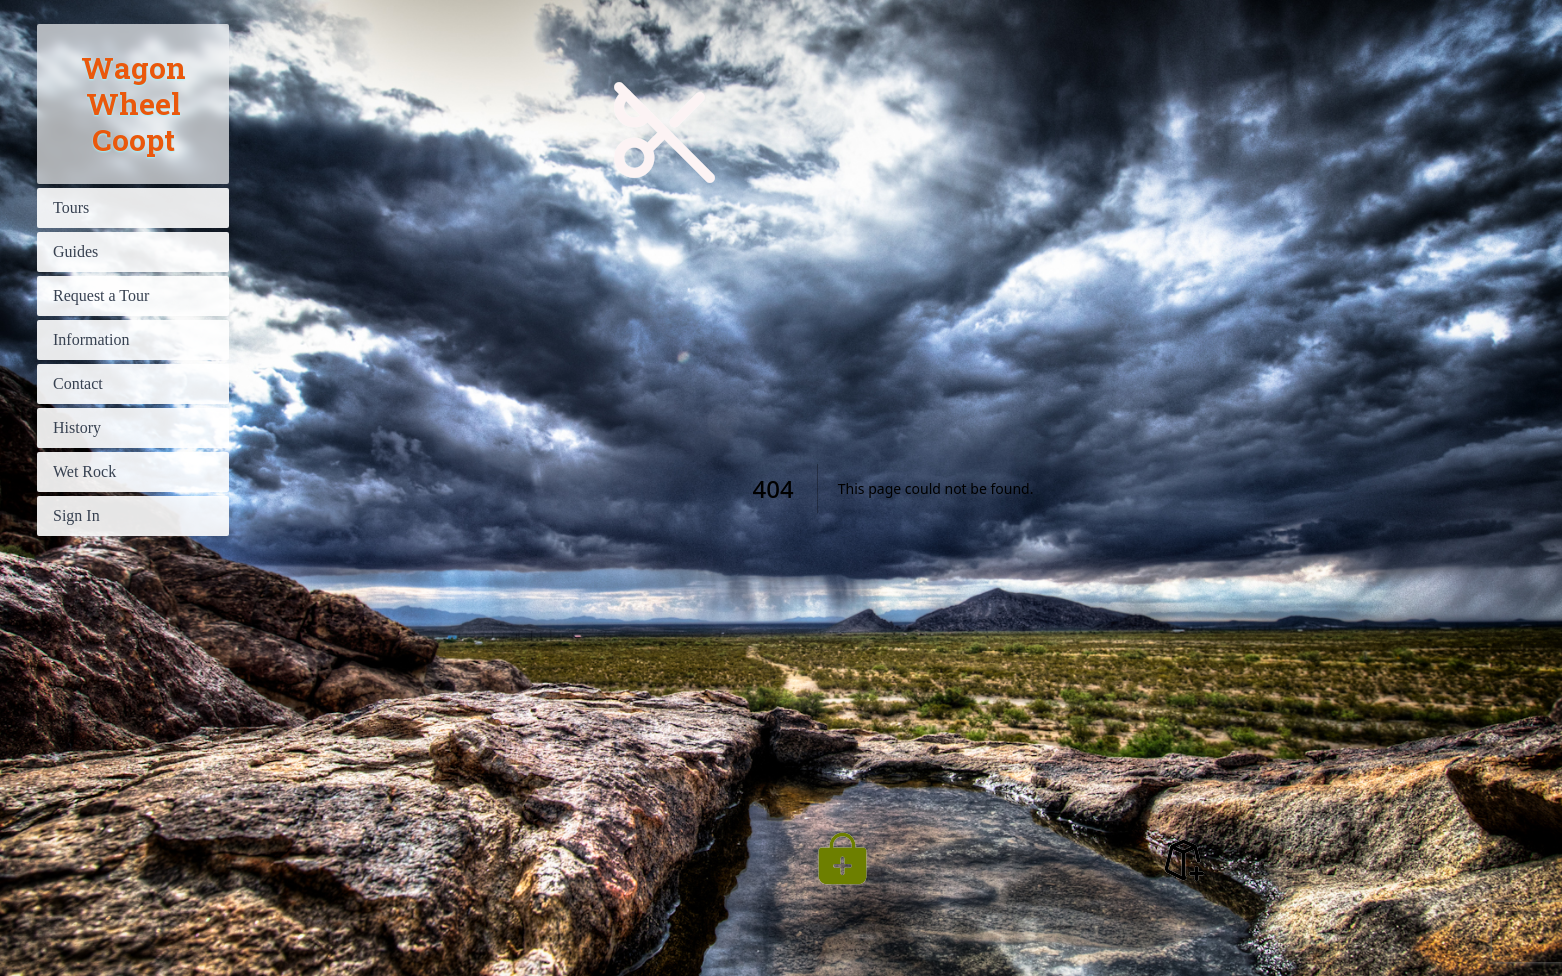  What do you see at coordinates (842, 858) in the screenshot?
I see `add item to shopping bag` at bounding box center [842, 858].